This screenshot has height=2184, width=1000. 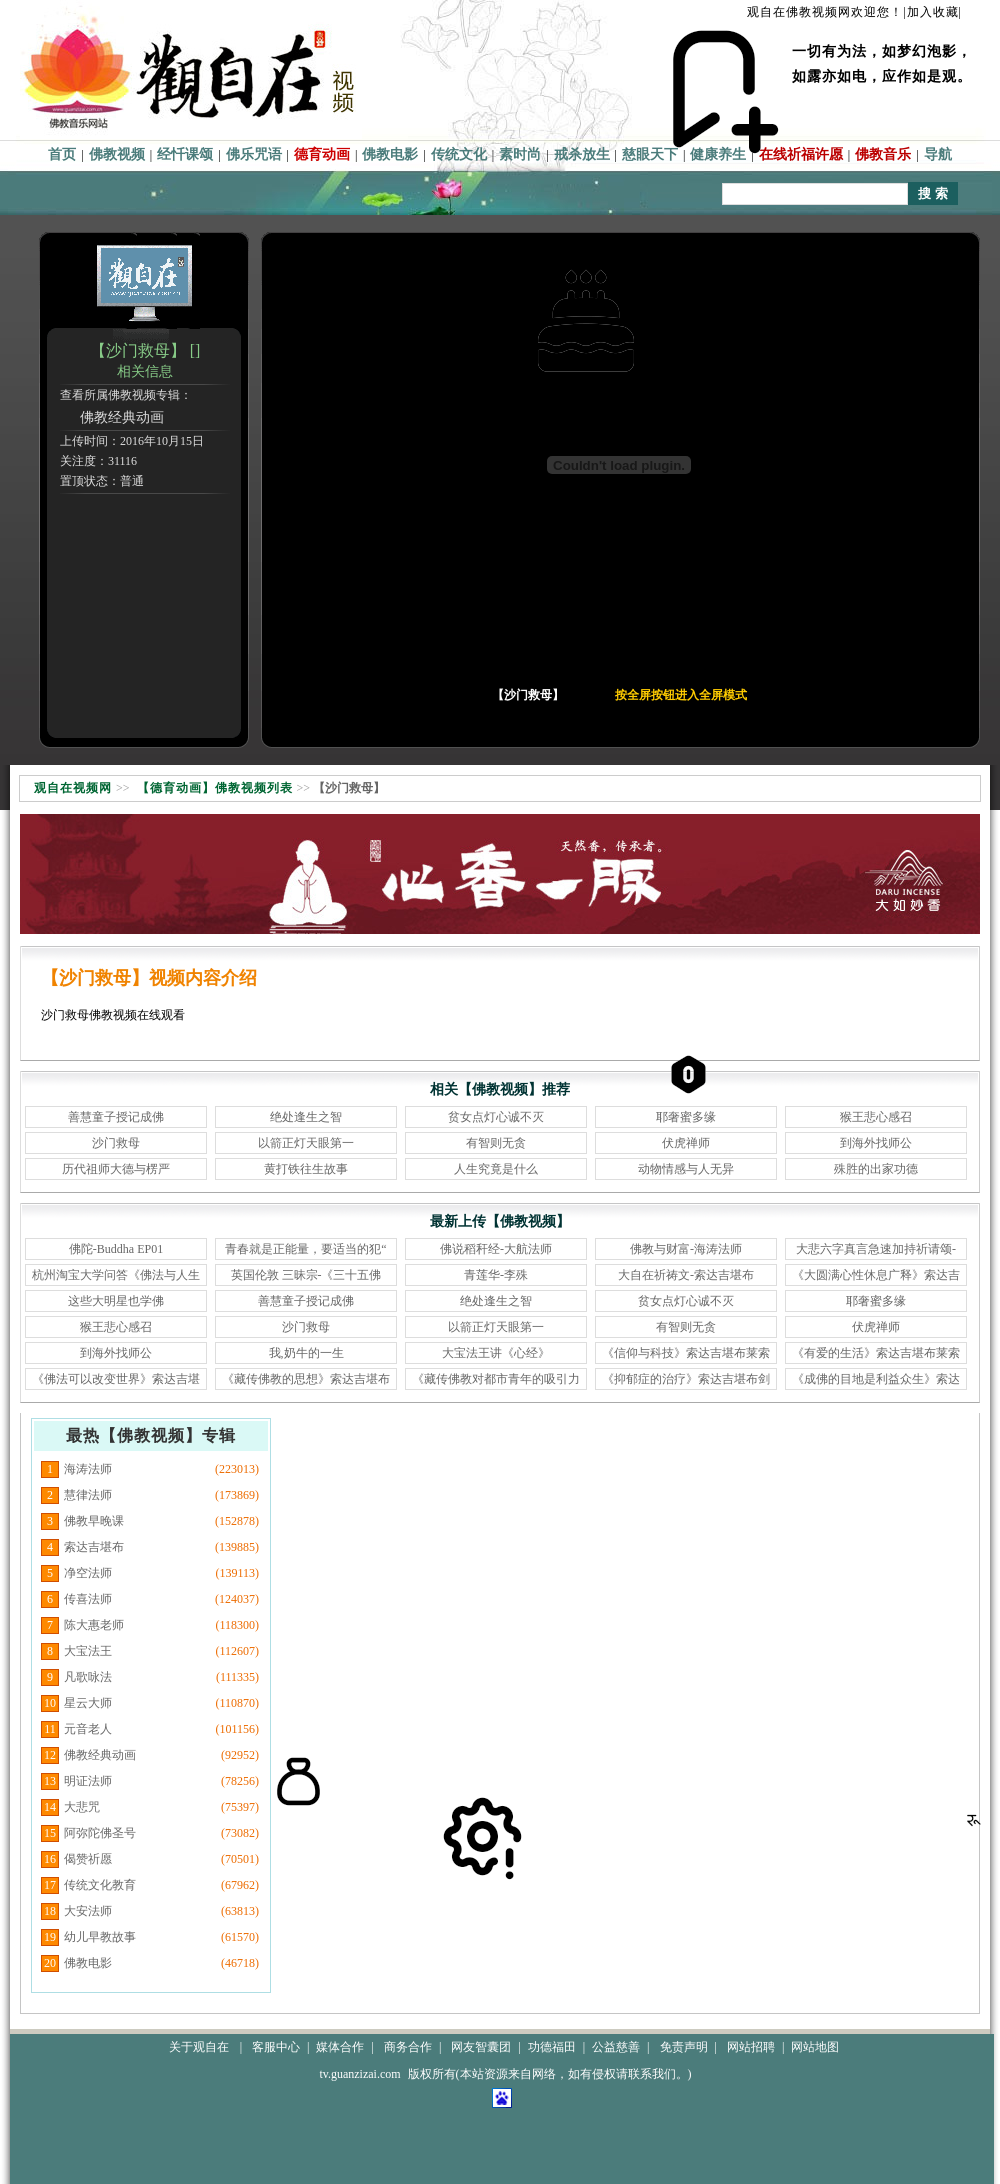 I want to click on indicates an "O" status or category marker, so click(x=688, y=1074).